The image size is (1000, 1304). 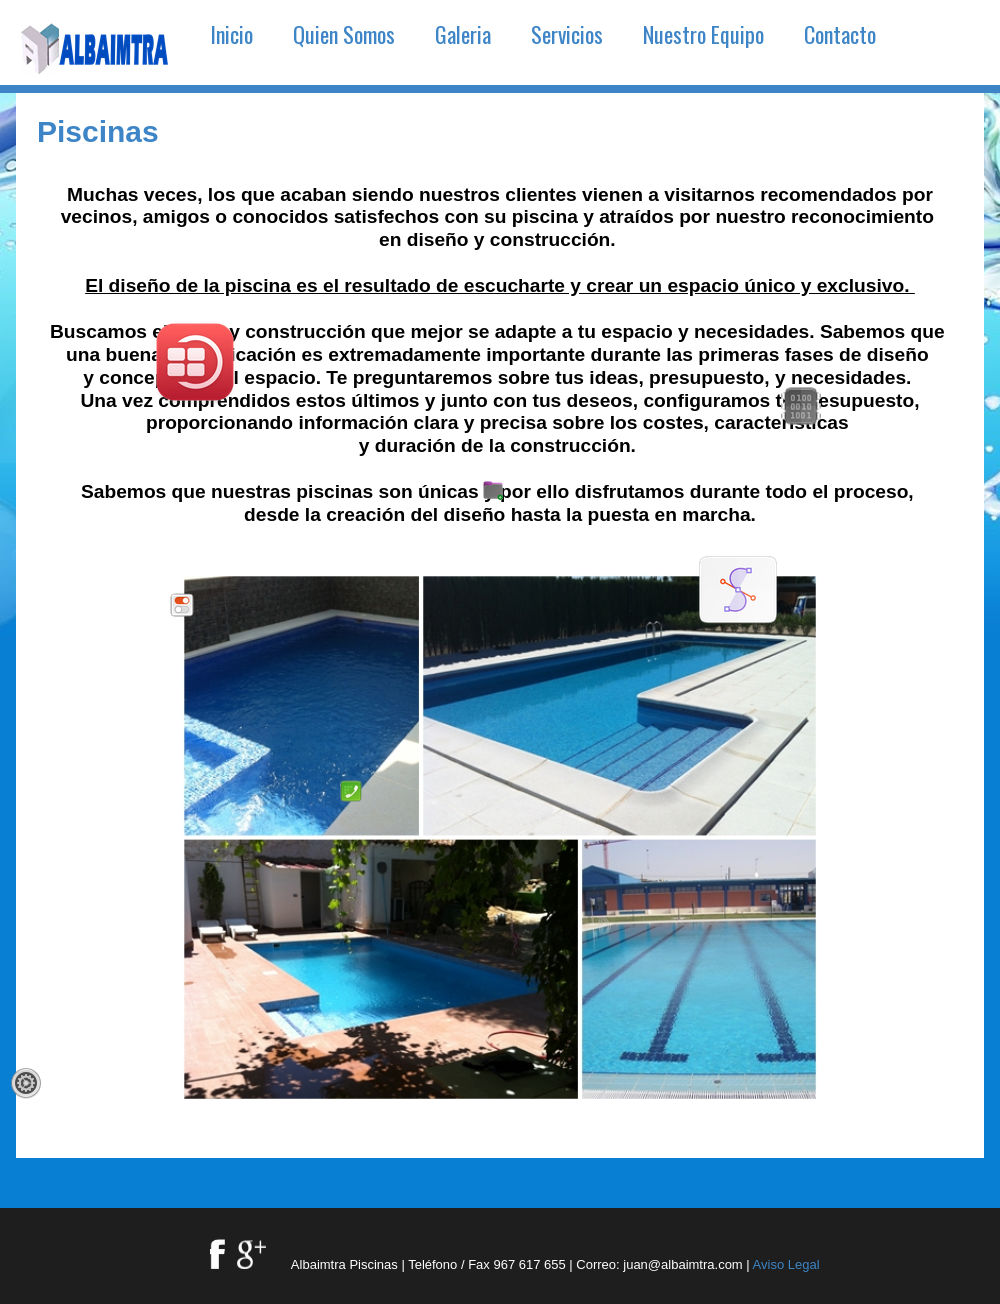 I want to click on compressed SVG image file, so click(x=738, y=587).